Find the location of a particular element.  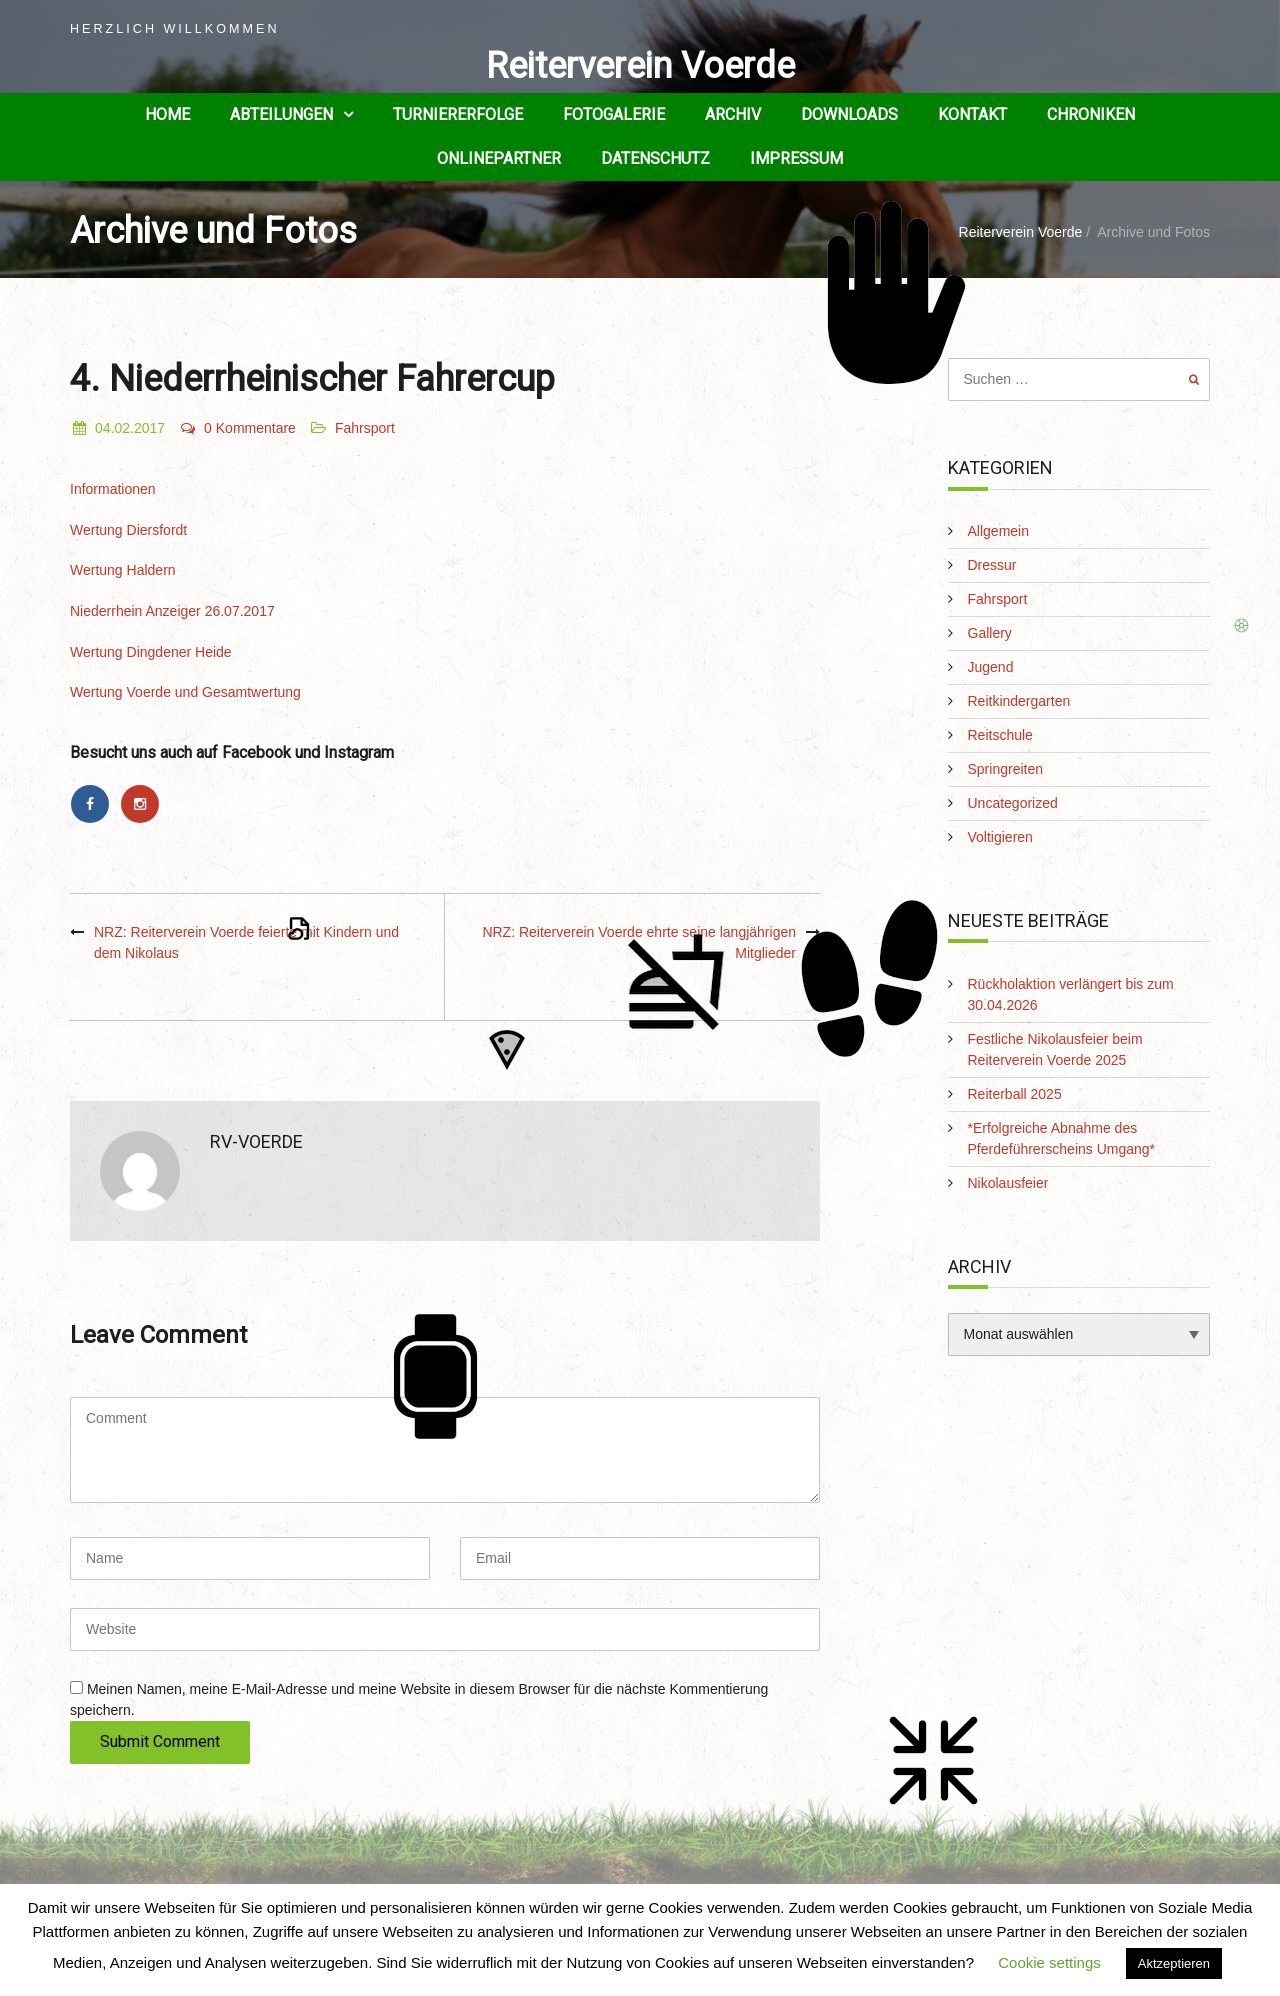

access smartwatch settings or companion app is located at coordinates (435, 1376).